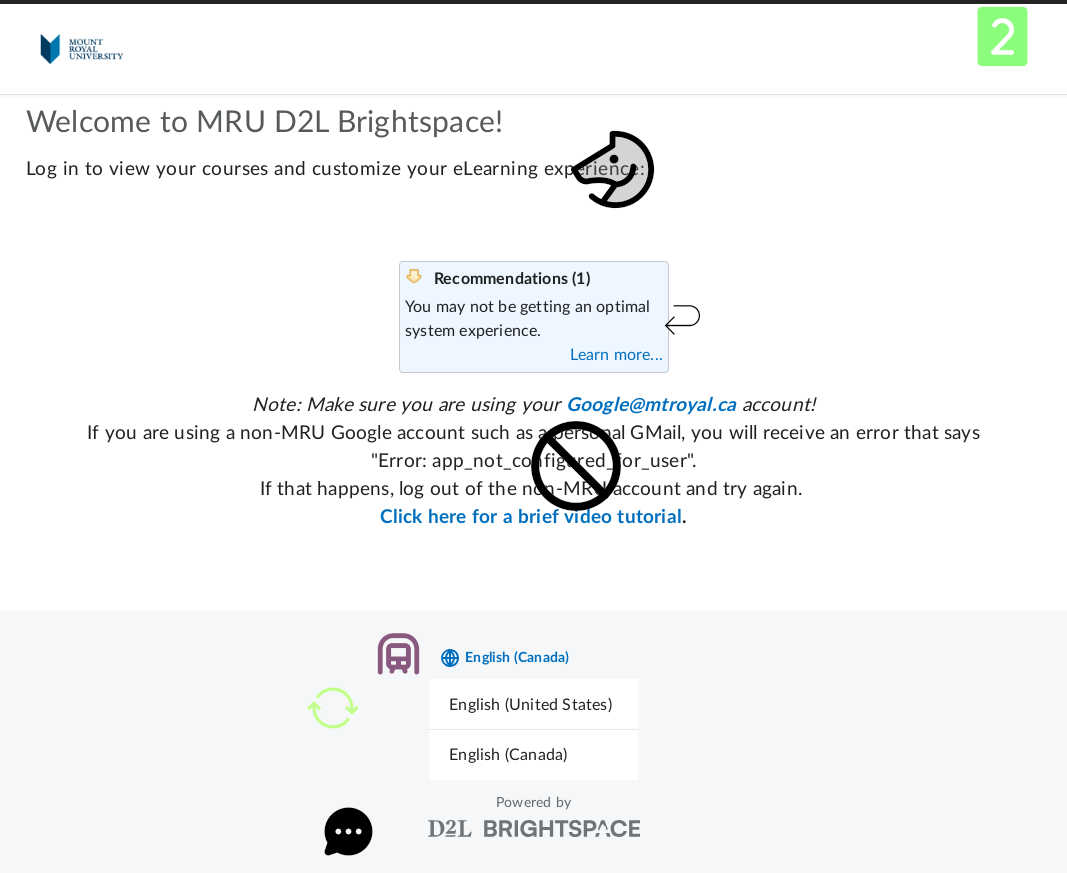 The height and width of the screenshot is (873, 1067). I want to click on undo or revert to previous action, so click(682, 318).